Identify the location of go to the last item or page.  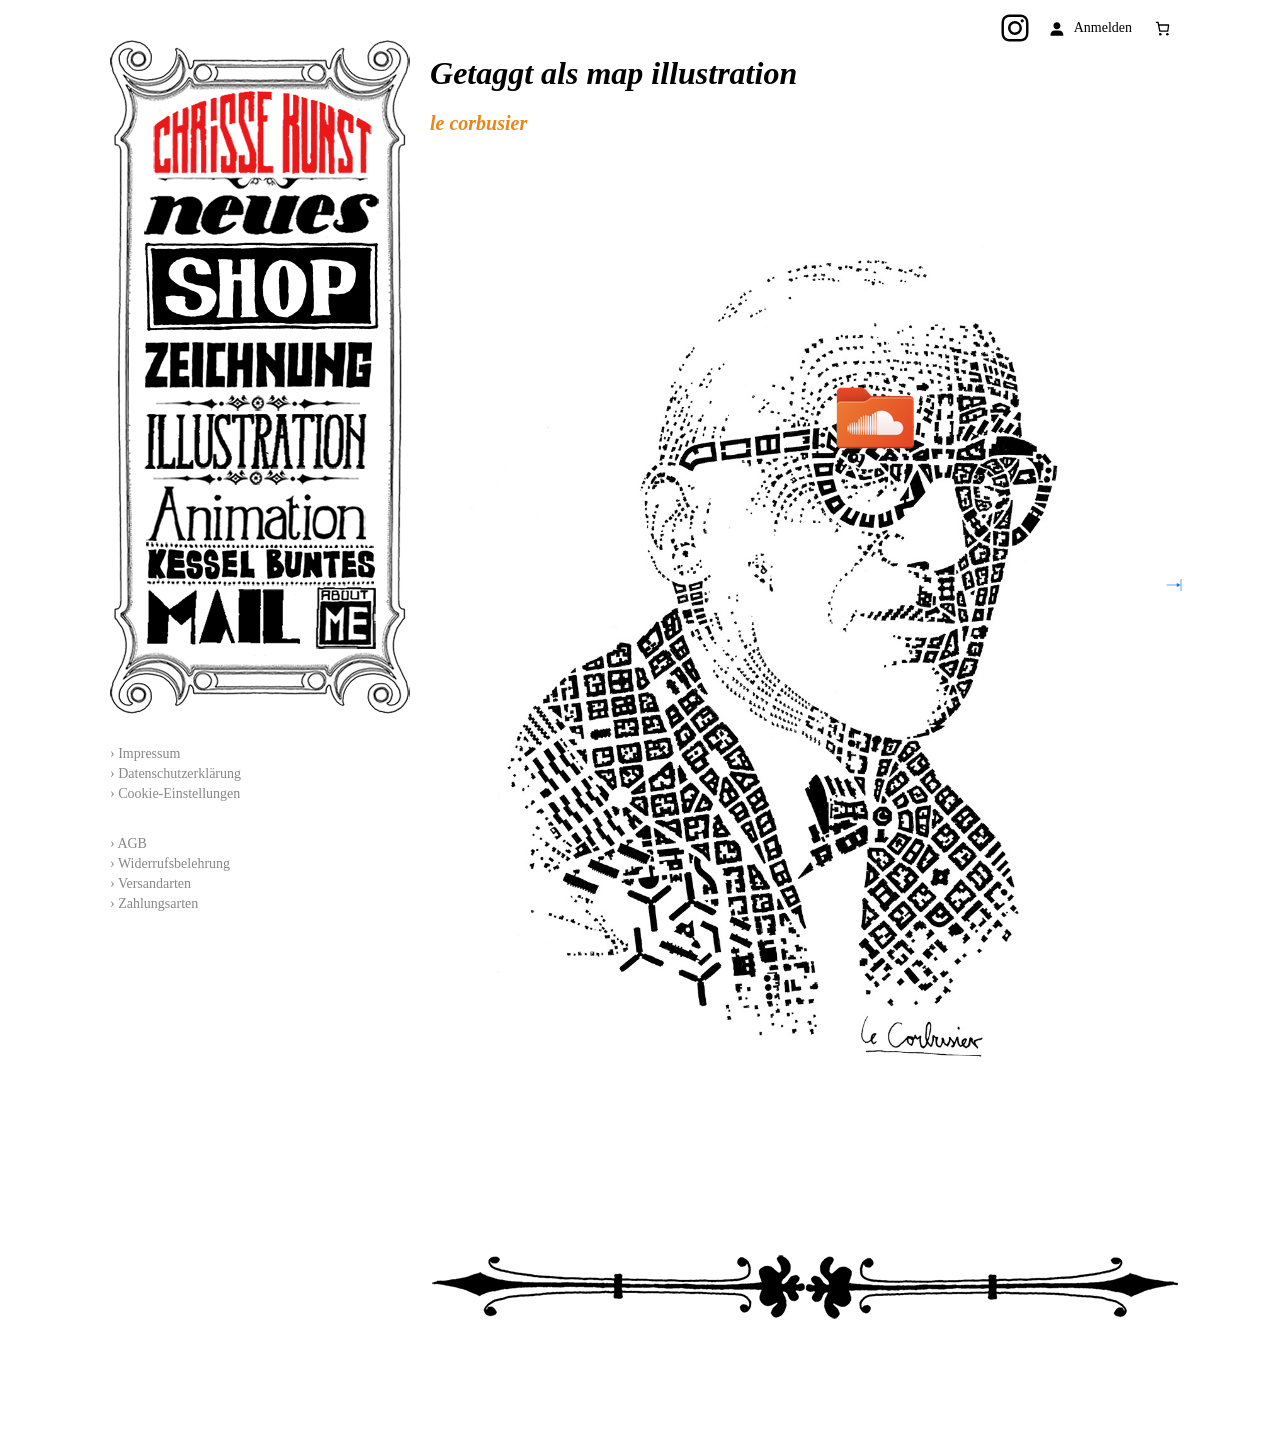
(1174, 585).